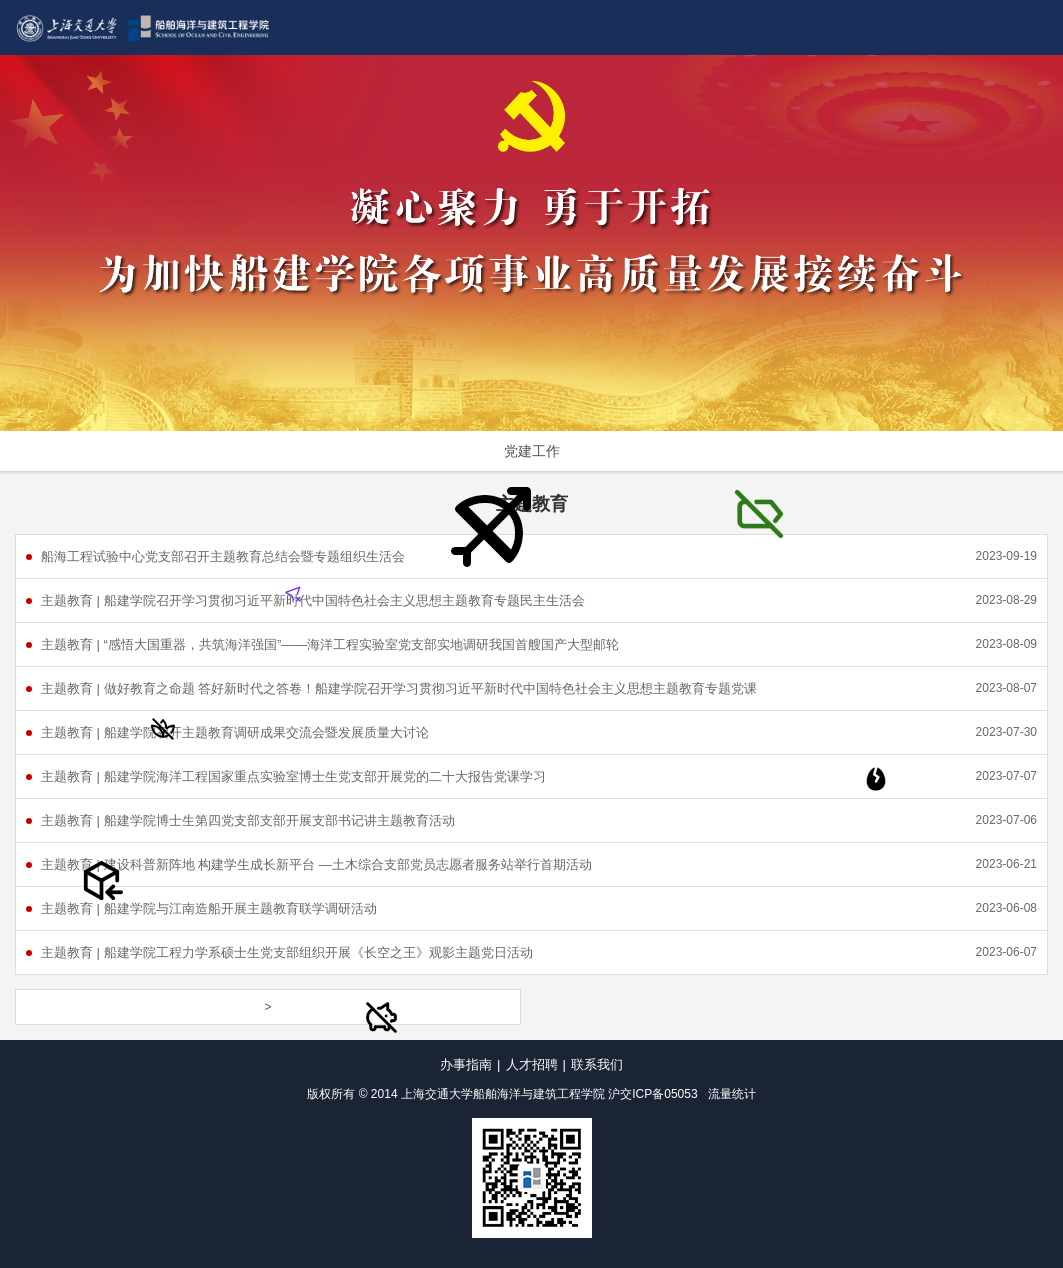 The height and width of the screenshot is (1268, 1063). What do you see at coordinates (293, 594) in the screenshot?
I see `location services unavailable or disabled` at bounding box center [293, 594].